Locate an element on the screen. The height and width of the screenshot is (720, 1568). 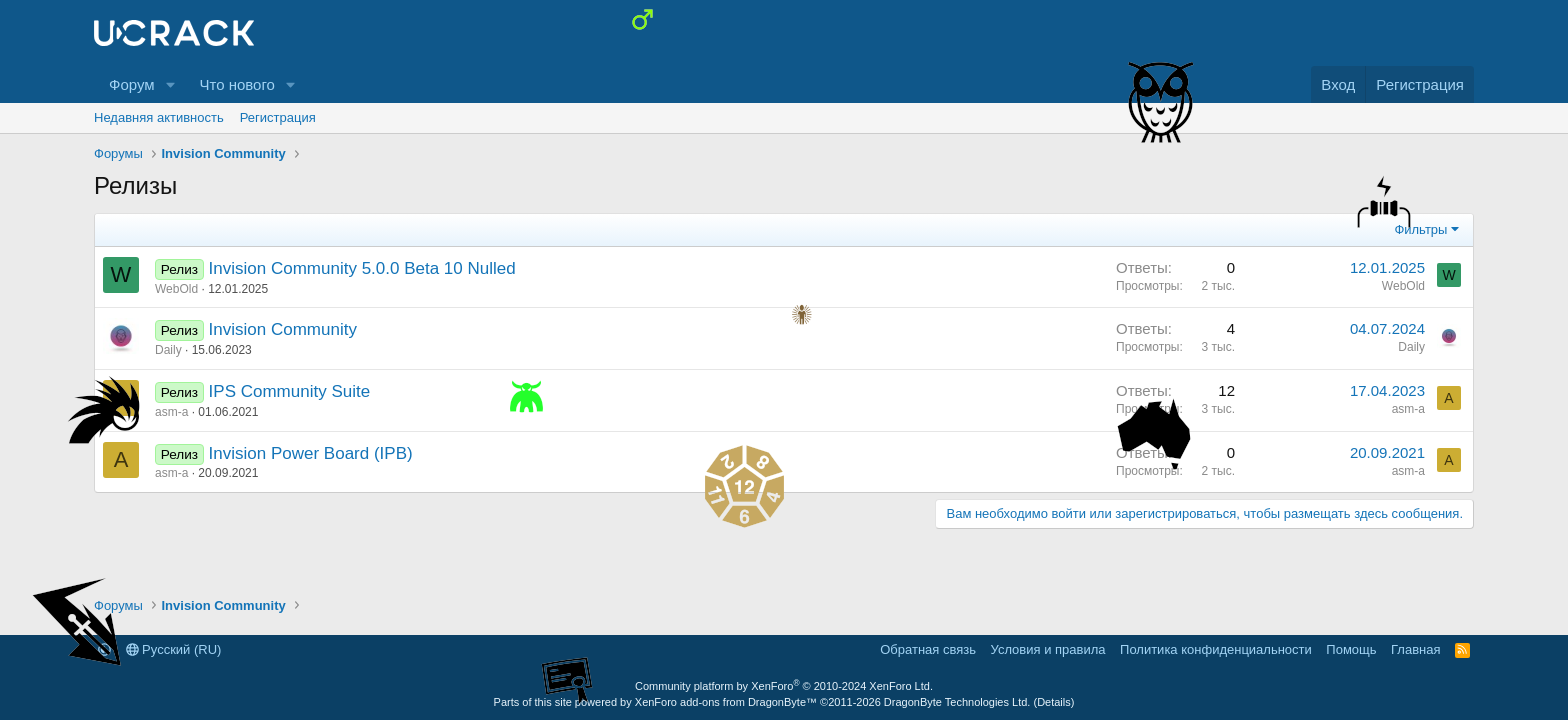
cast an electrical or lightning spell is located at coordinates (103, 407).